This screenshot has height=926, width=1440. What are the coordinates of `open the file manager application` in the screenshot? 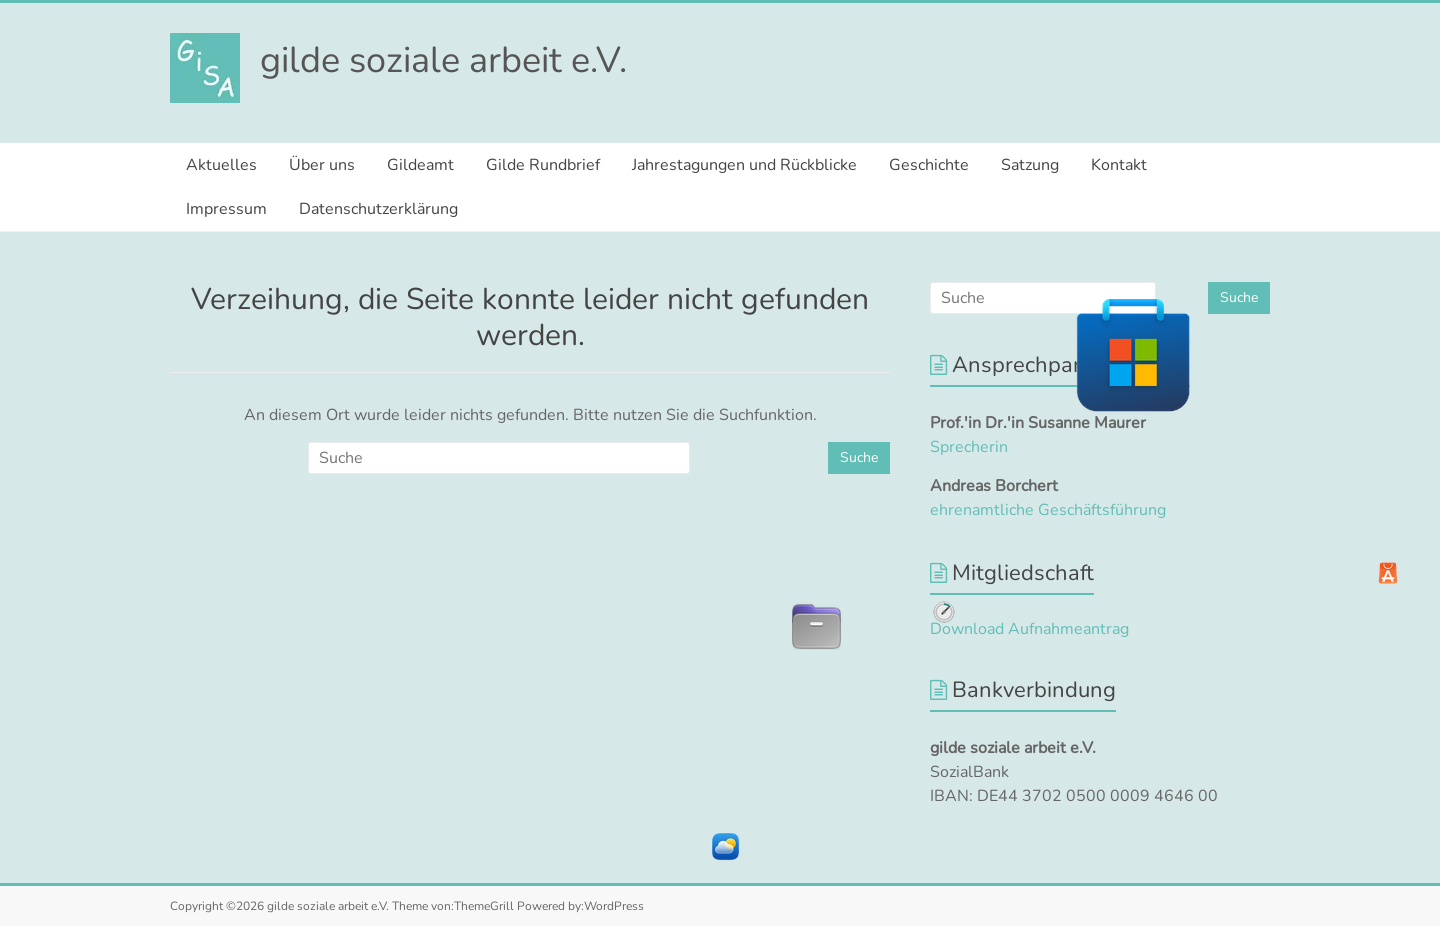 It's located at (816, 626).